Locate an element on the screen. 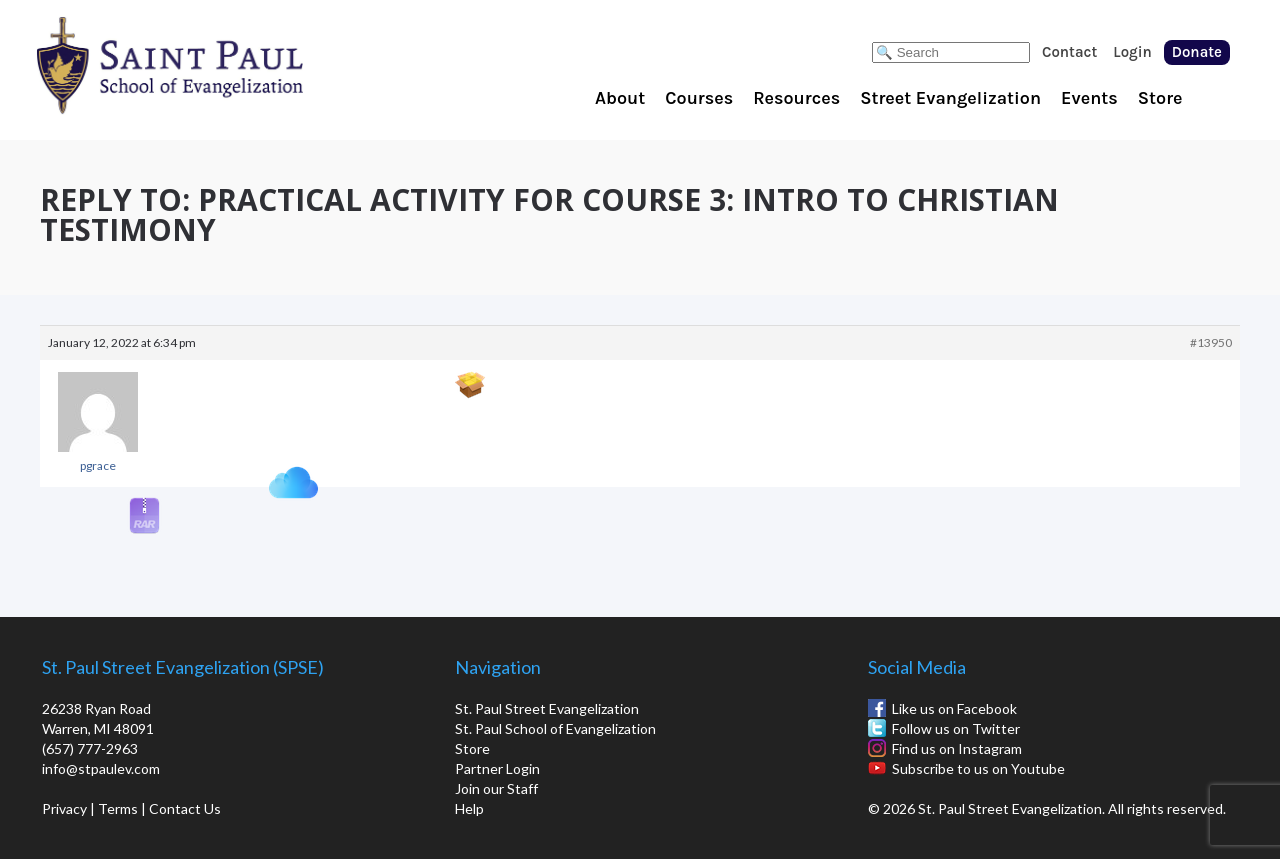 The image size is (1280, 859). a compressed RAR archive file is located at coordinates (144, 515).